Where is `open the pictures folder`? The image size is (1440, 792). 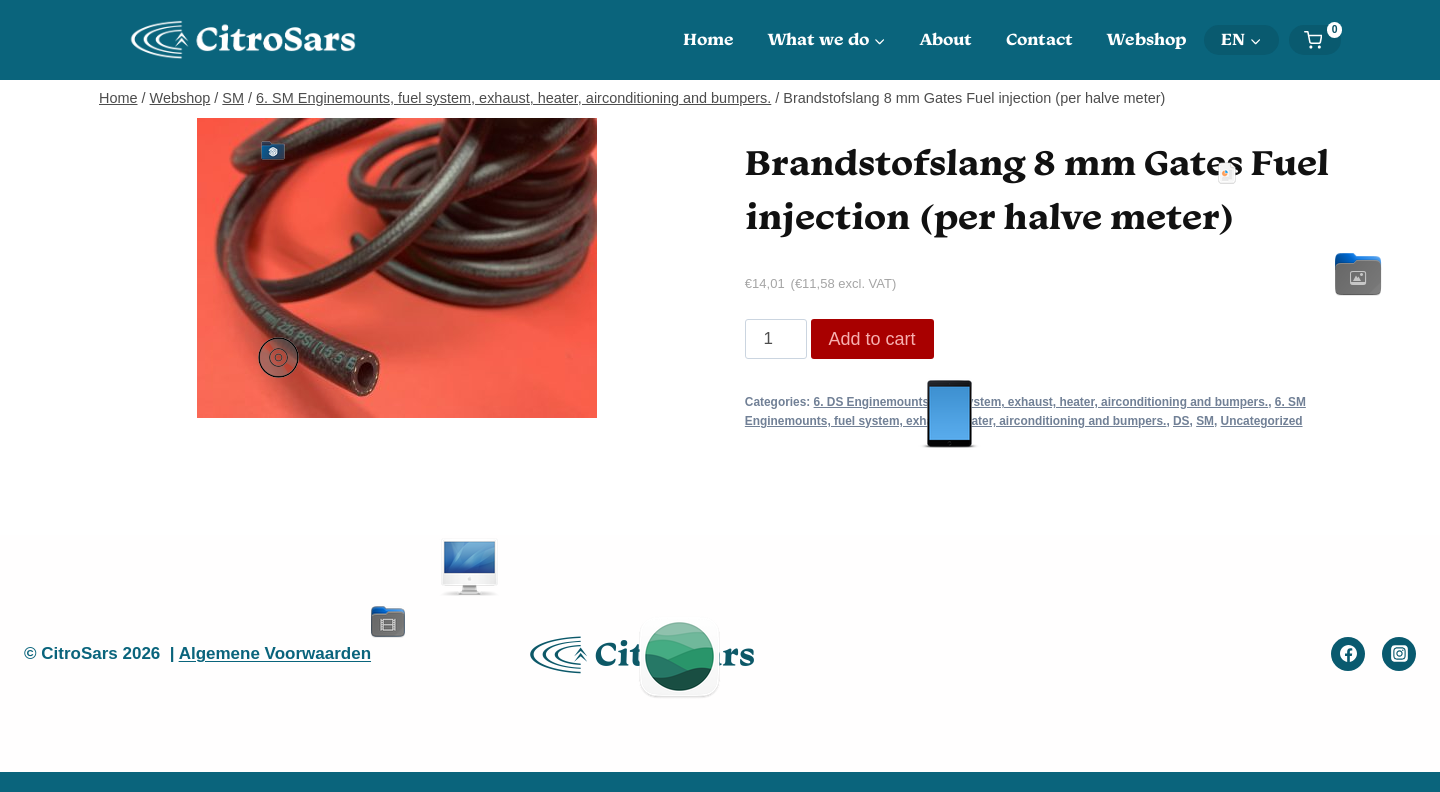 open the pictures folder is located at coordinates (1358, 274).